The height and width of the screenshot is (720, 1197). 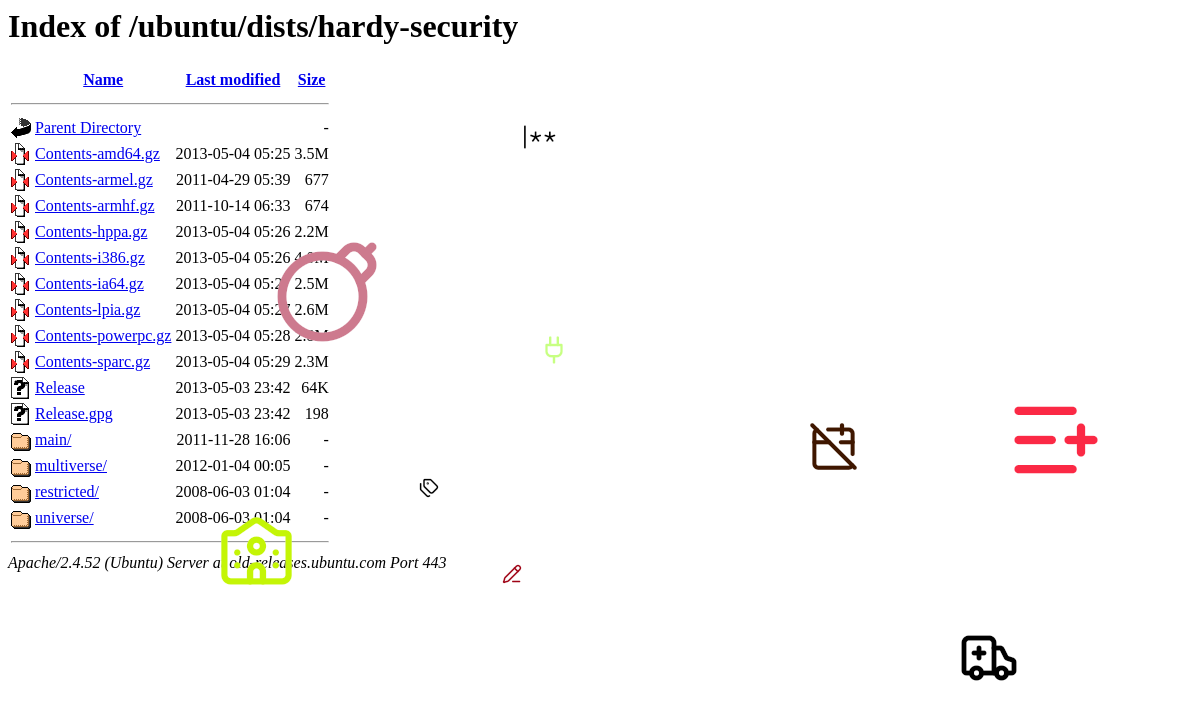 What do you see at coordinates (554, 350) in the screenshot?
I see `connect to a power source` at bounding box center [554, 350].